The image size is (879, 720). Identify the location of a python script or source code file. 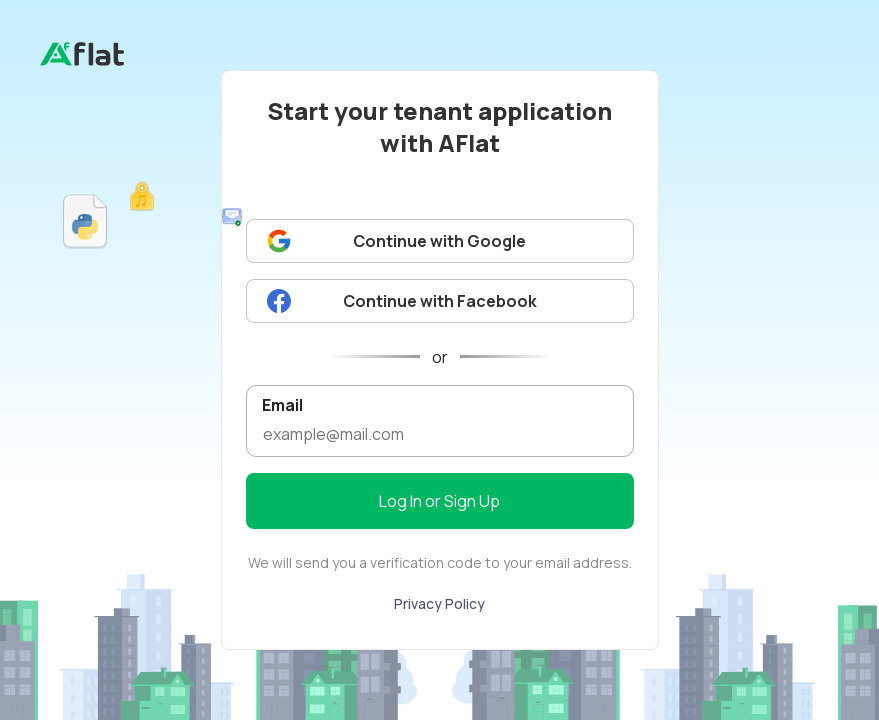
(85, 221).